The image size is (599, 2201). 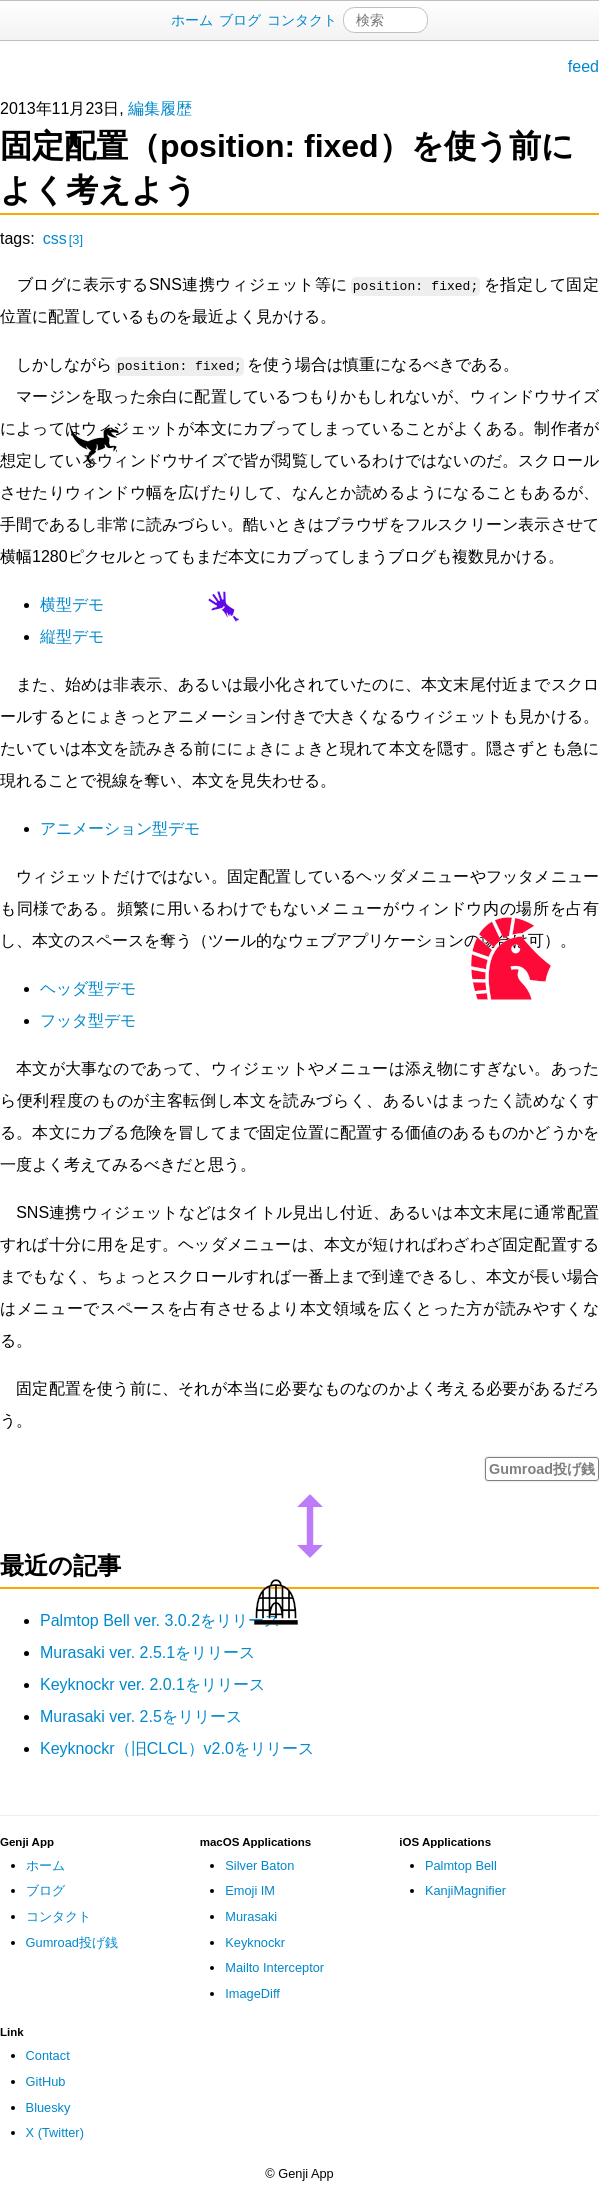 I want to click on indicates a defeated enemy or combat event in a game, so click(x=223, y=606).